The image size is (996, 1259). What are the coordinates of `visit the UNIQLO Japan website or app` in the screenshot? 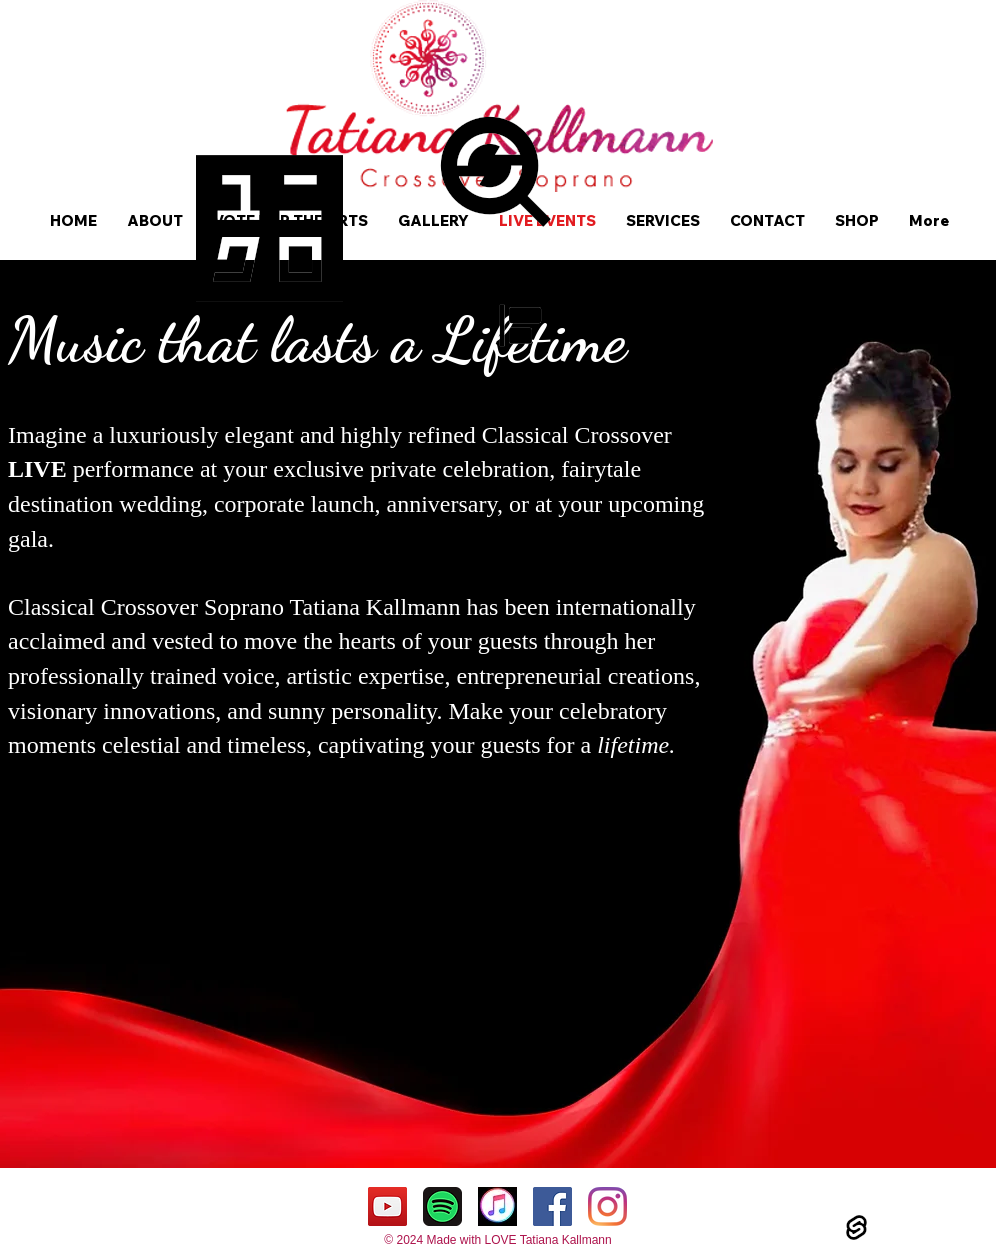 It's located at (269, 228).